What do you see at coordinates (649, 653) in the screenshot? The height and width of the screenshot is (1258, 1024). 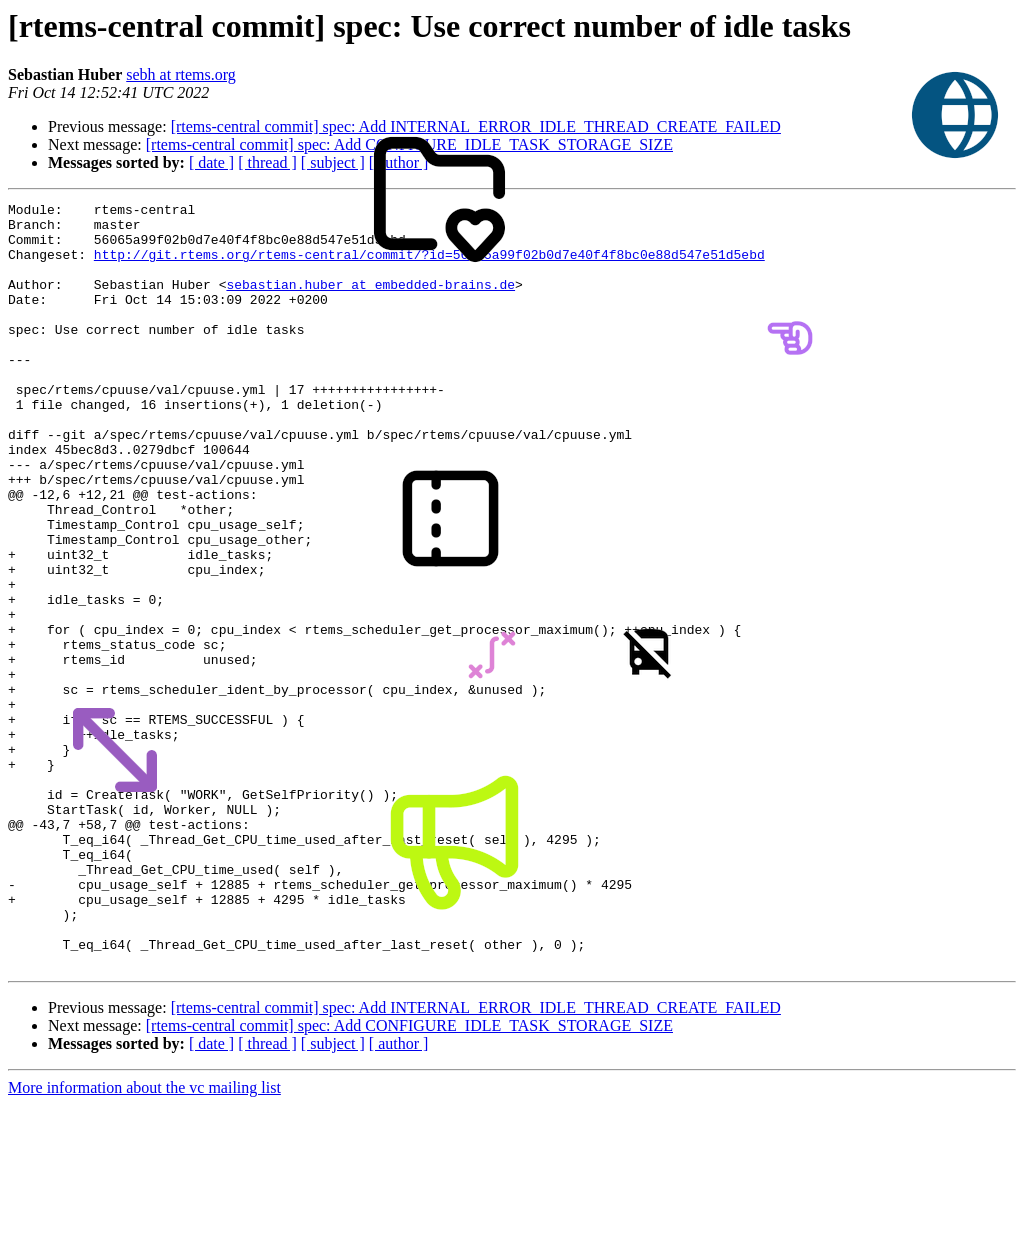 I see `no transfer available at this stop` at bounding box center [649, 653].